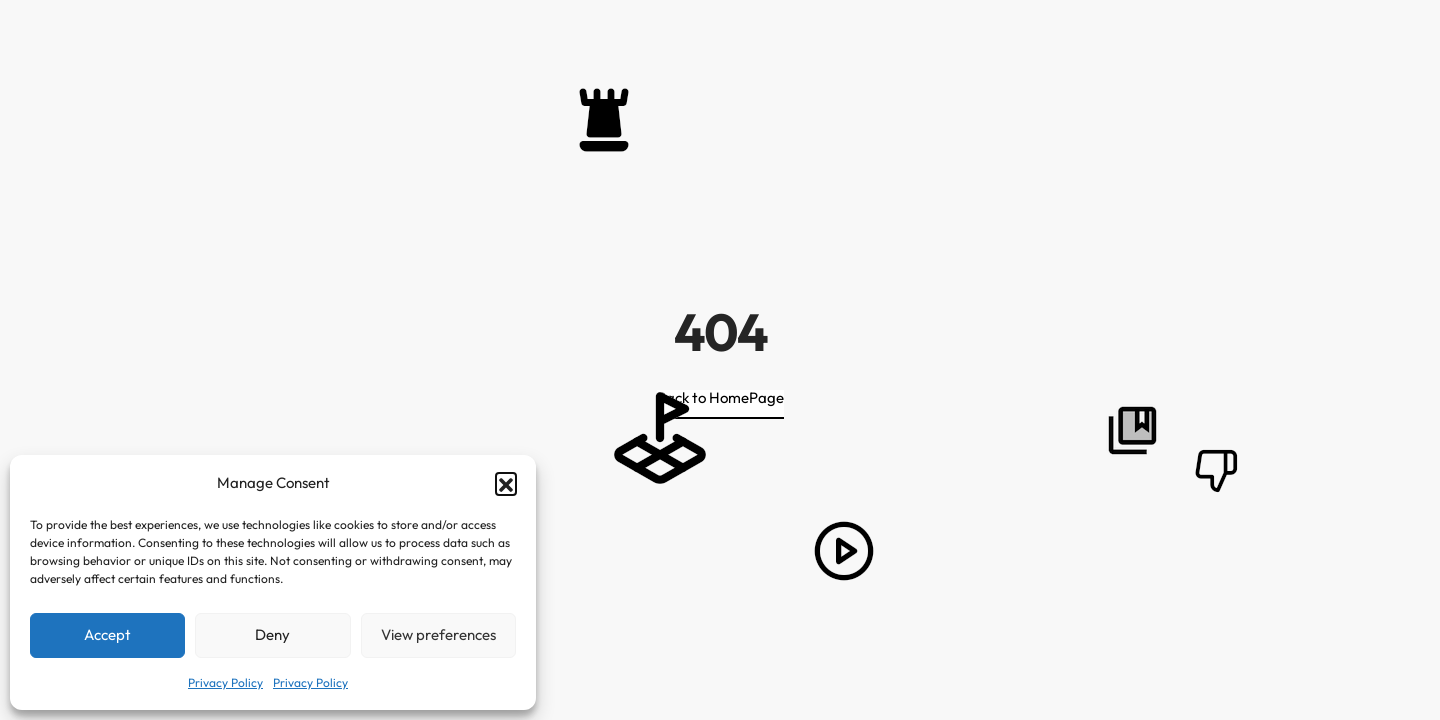  I want to click on access your bookmarked collections, so click(1132, 430).